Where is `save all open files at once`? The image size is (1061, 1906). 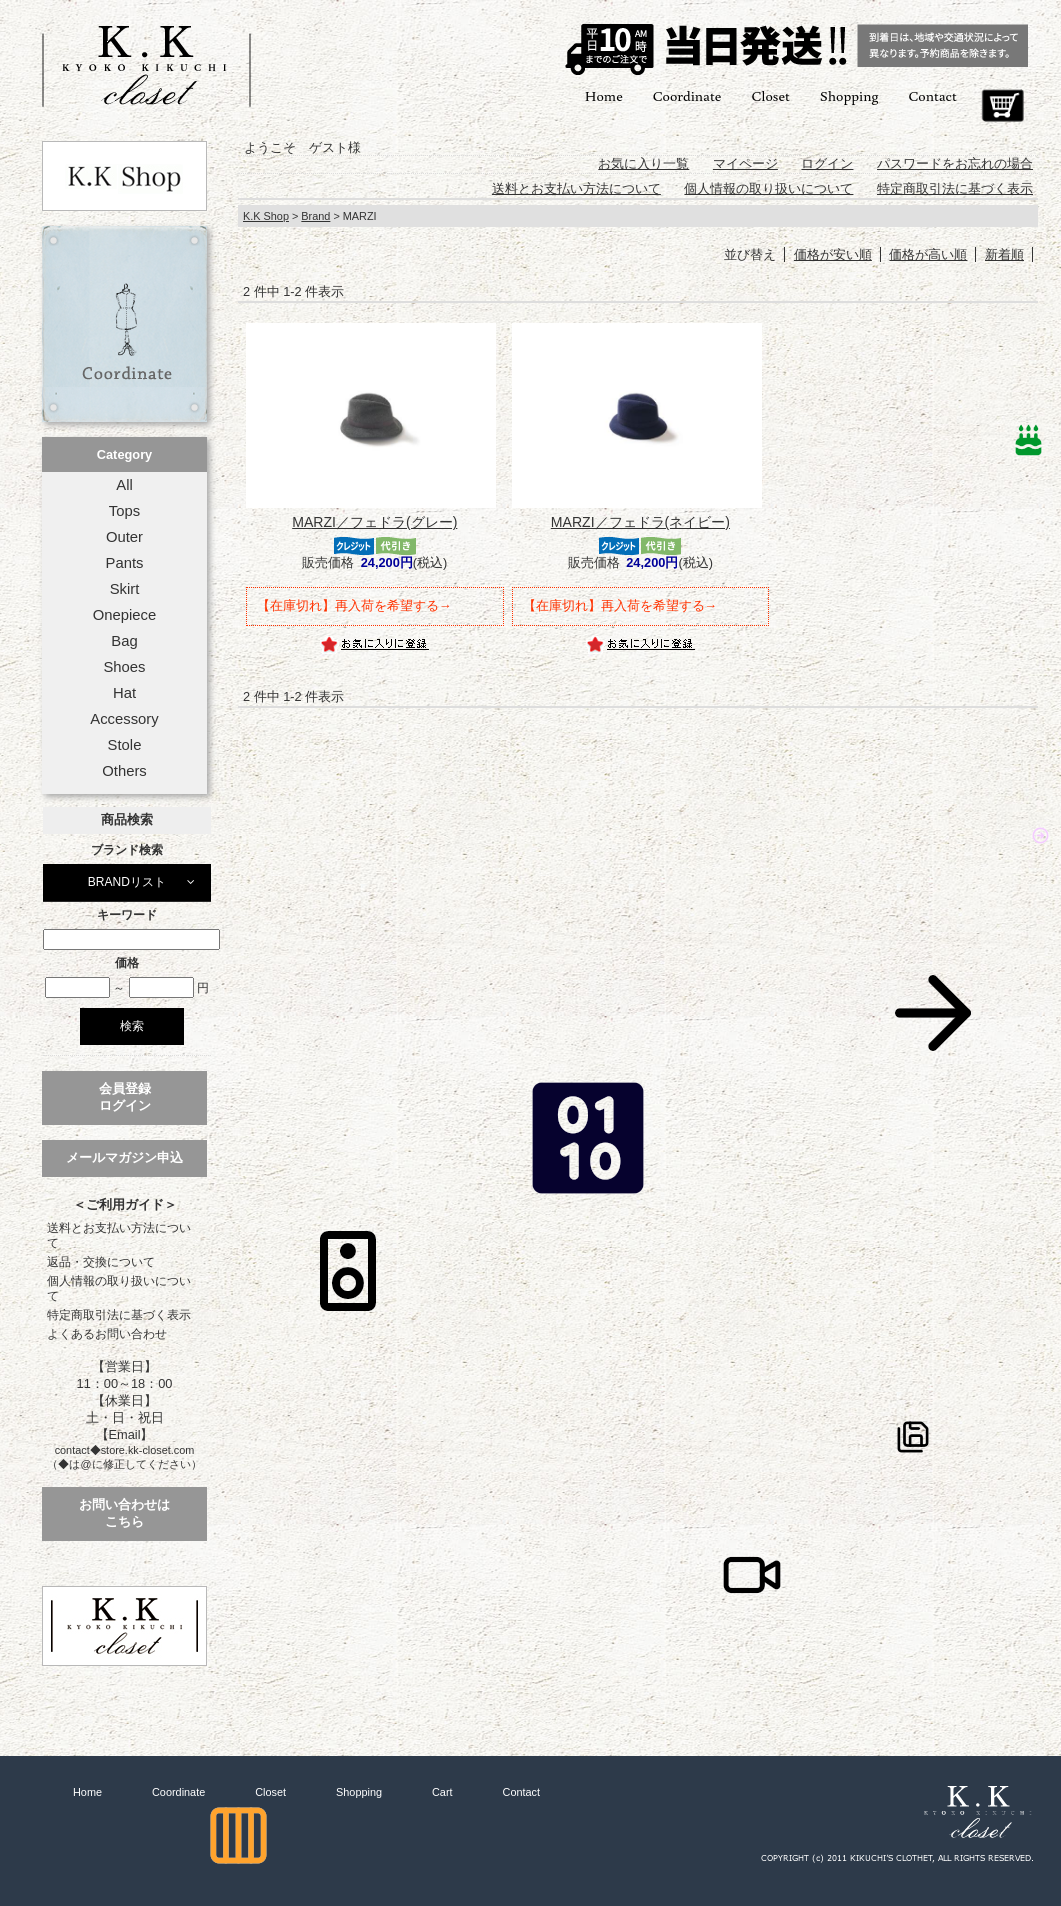 save all open files at once is located at coordinates (913, 1437).